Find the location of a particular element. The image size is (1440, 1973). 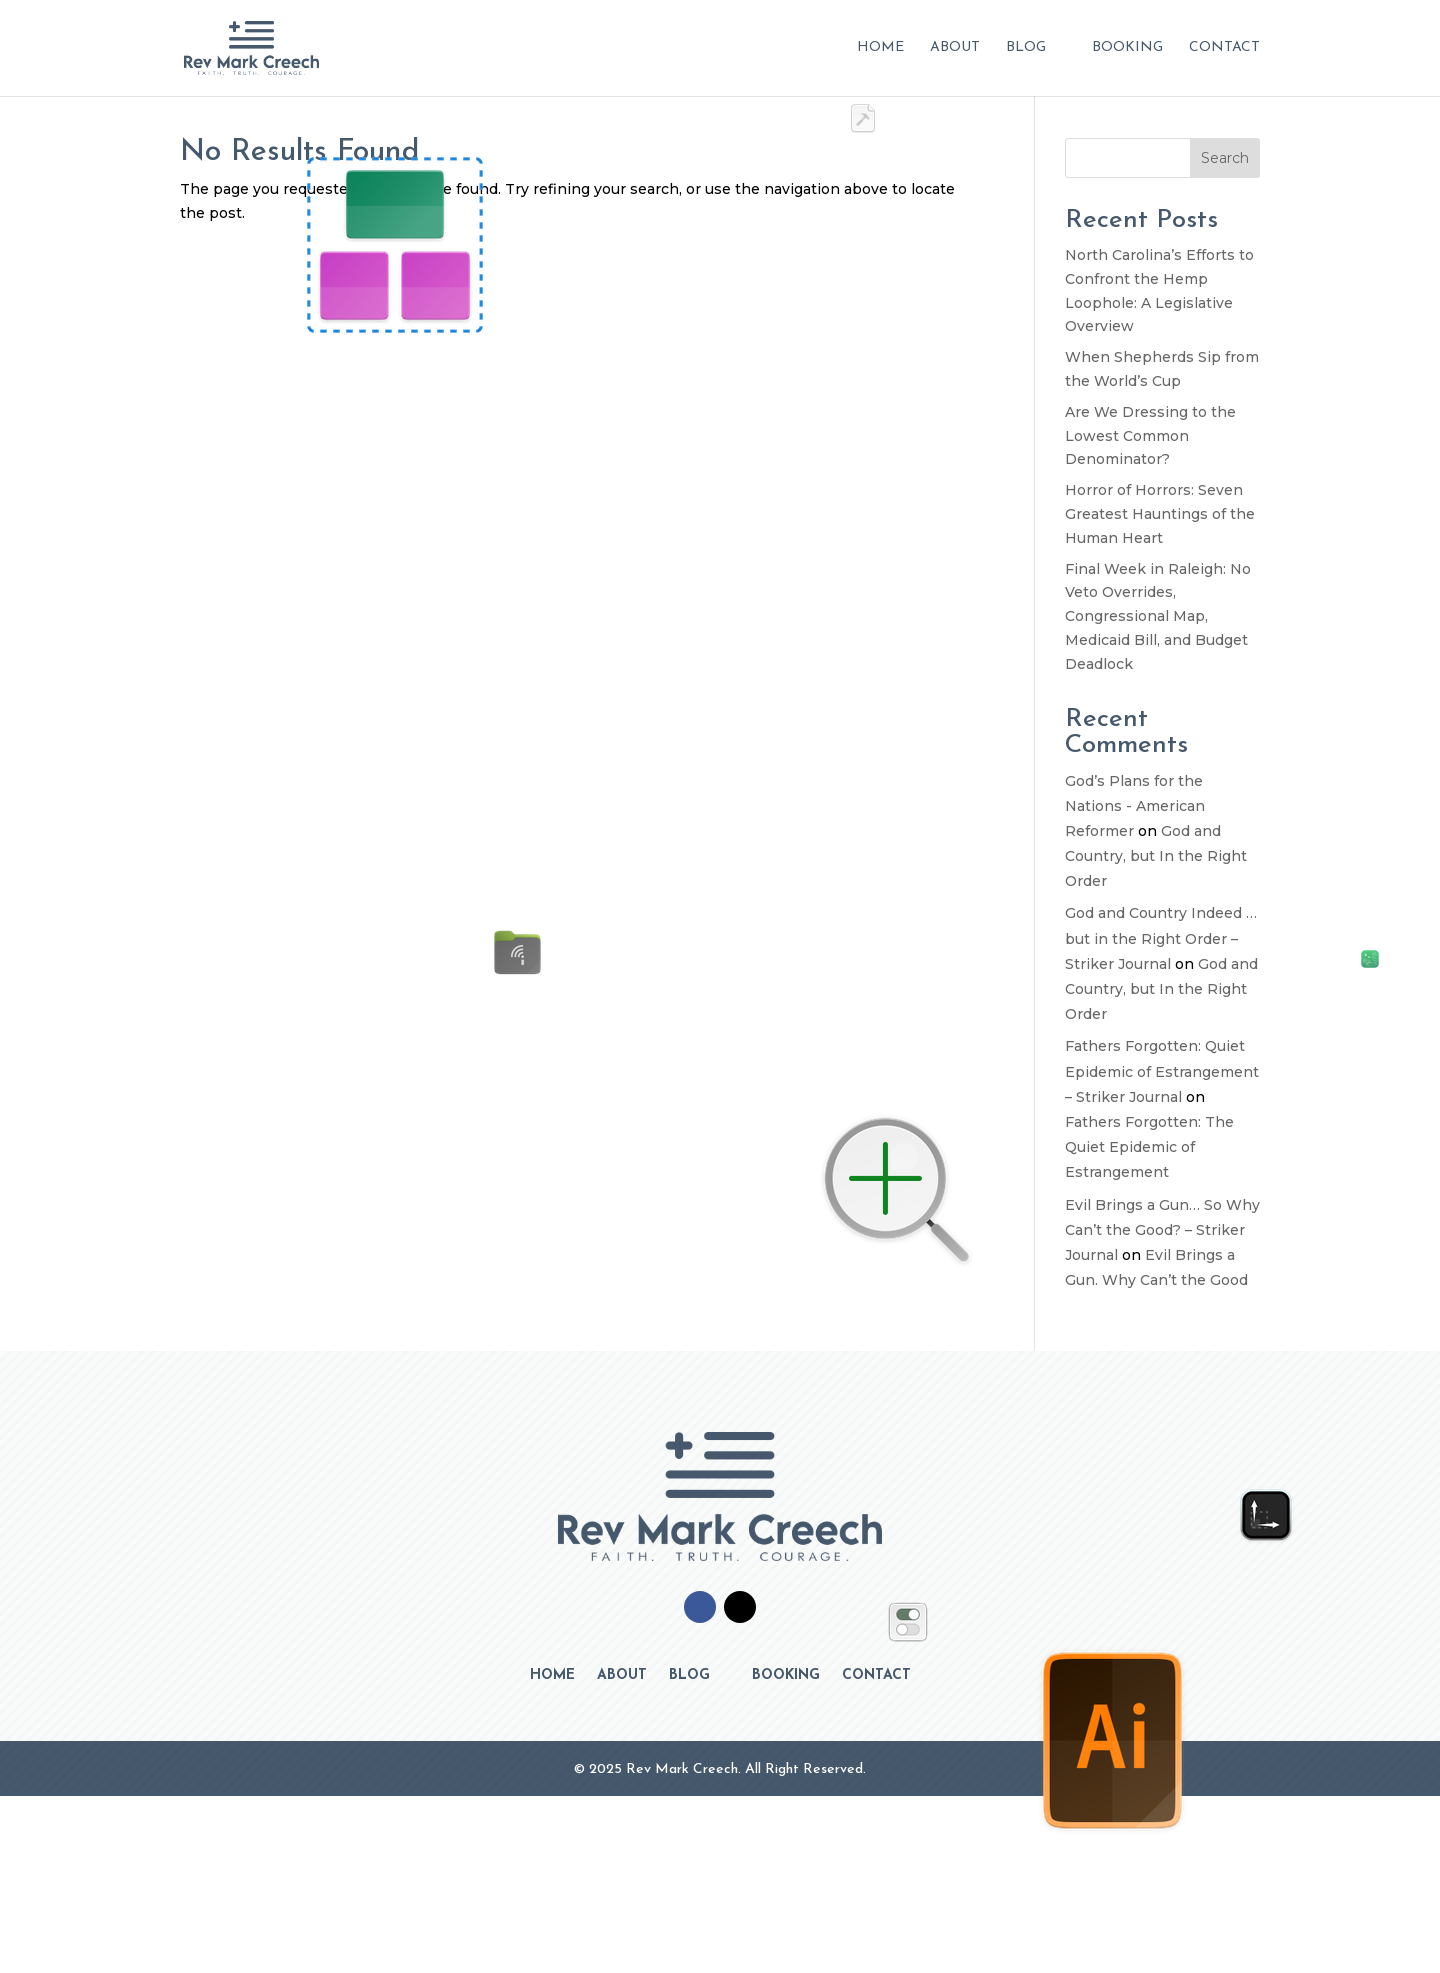

open an Adobe Illustrator file is located at coordinates (1112, 1740).